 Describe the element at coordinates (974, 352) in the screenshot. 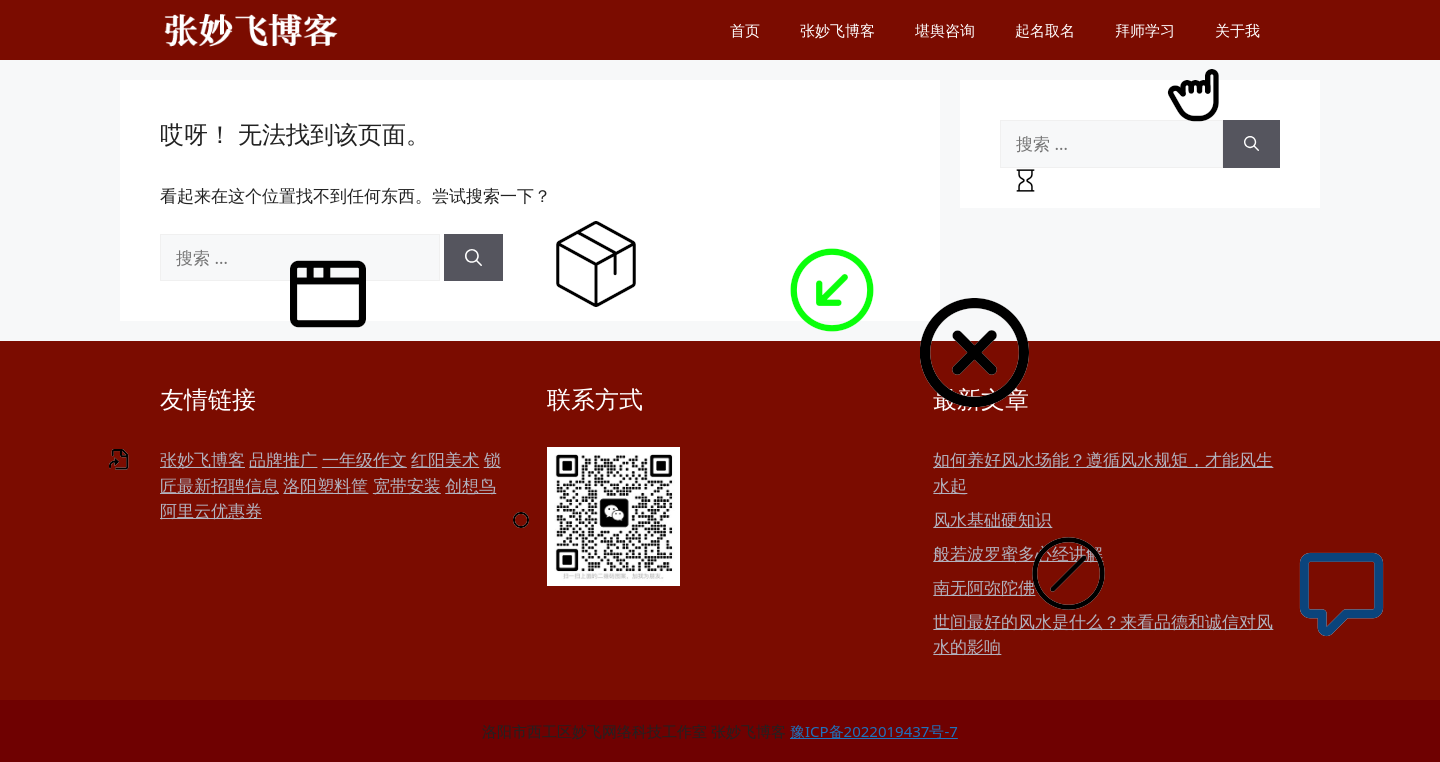

I see `close or dismiss a dialog` at that location.